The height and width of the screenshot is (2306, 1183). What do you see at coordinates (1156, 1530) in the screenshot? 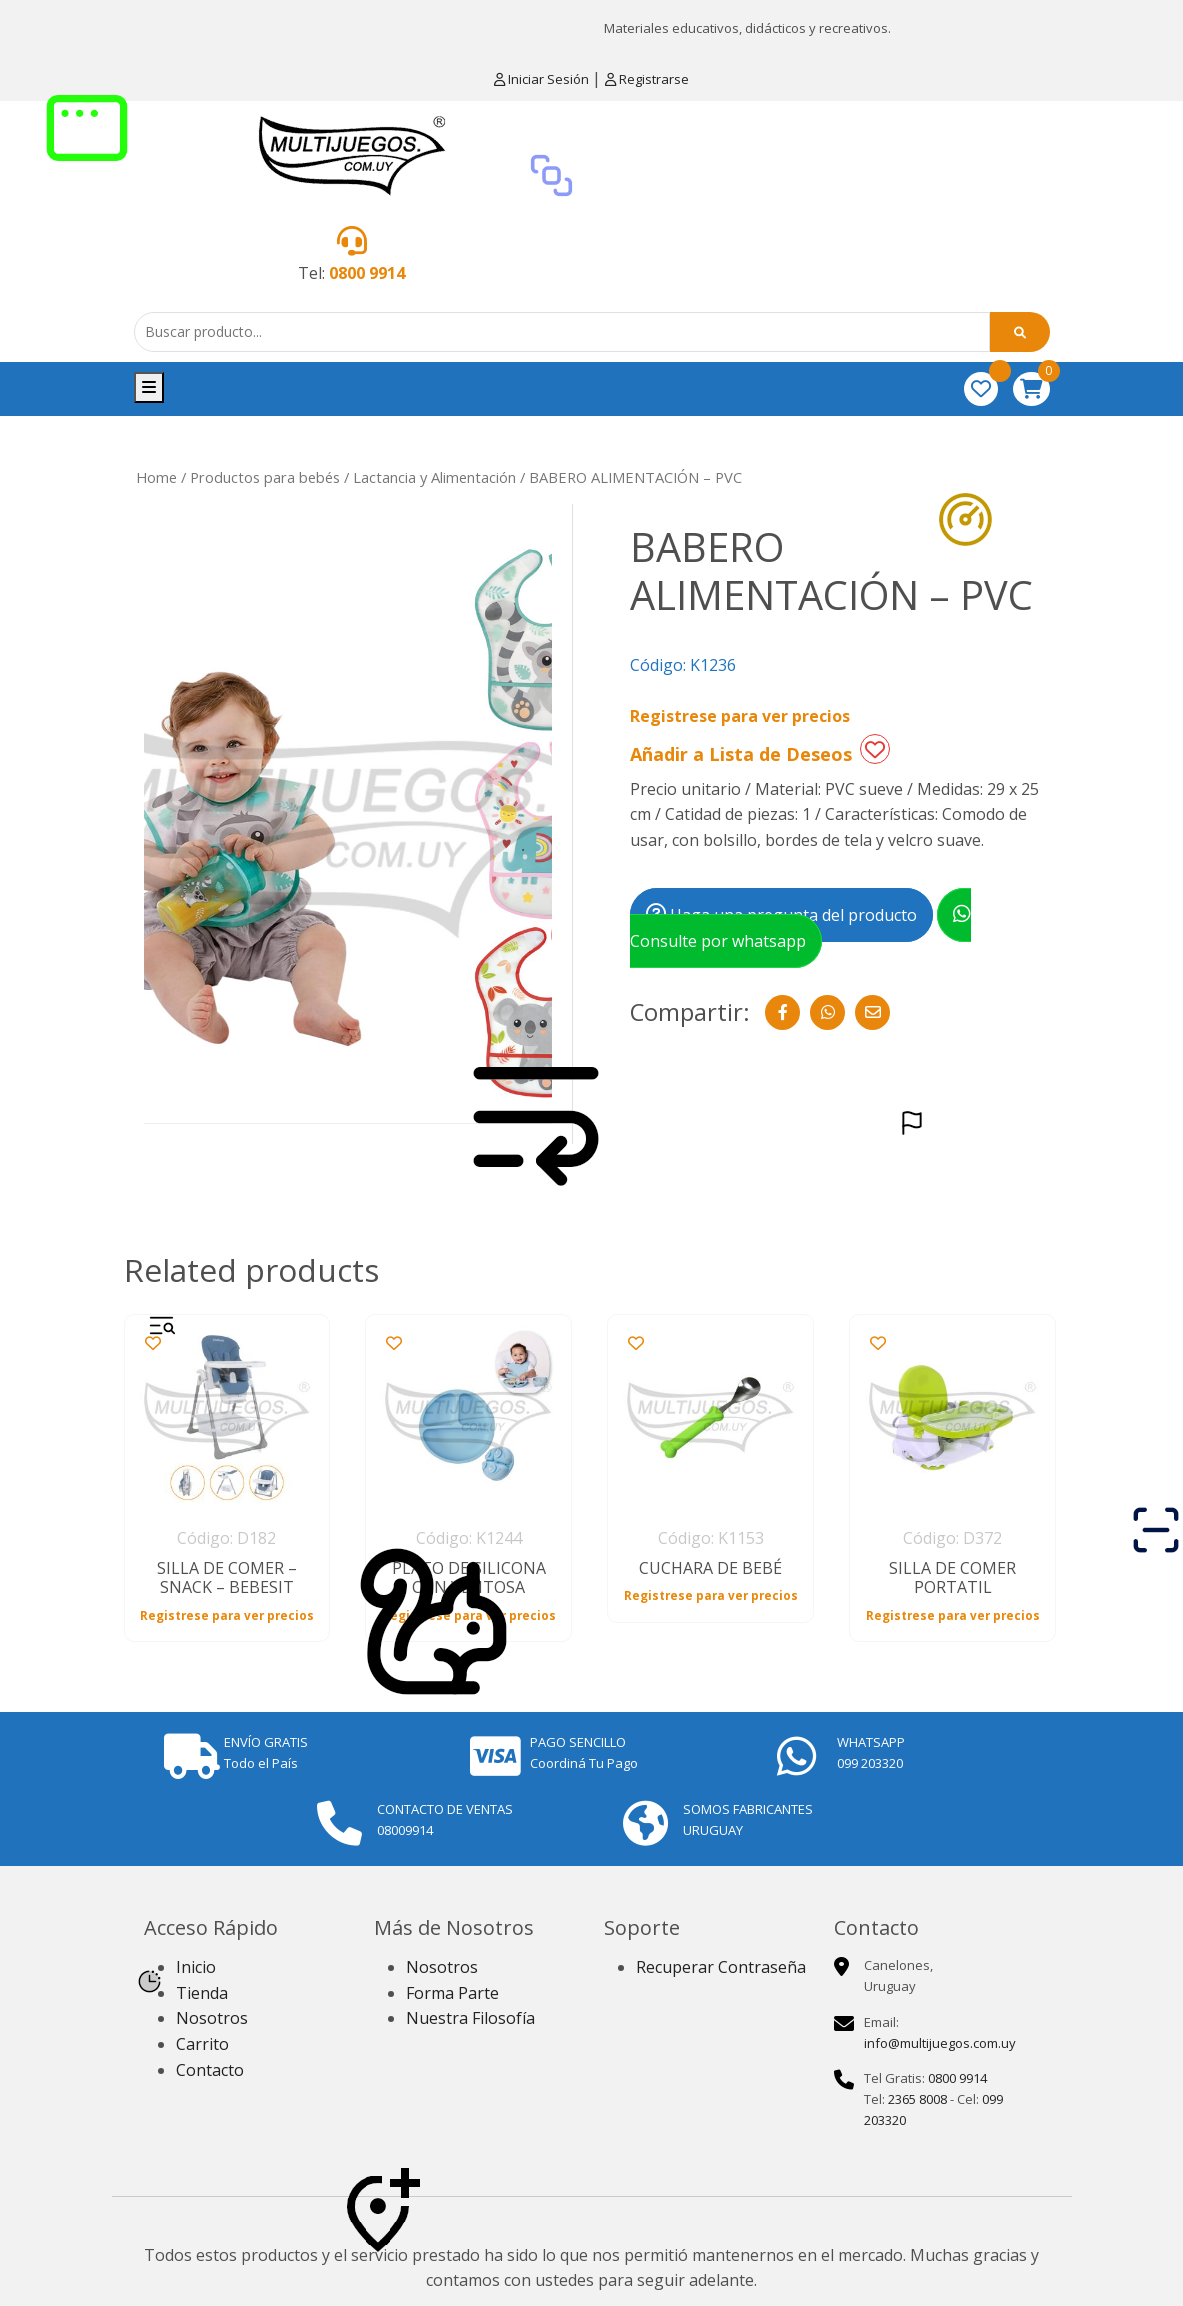
I see `scan a barcode or QR code` at bounding box center [1156, 1530].